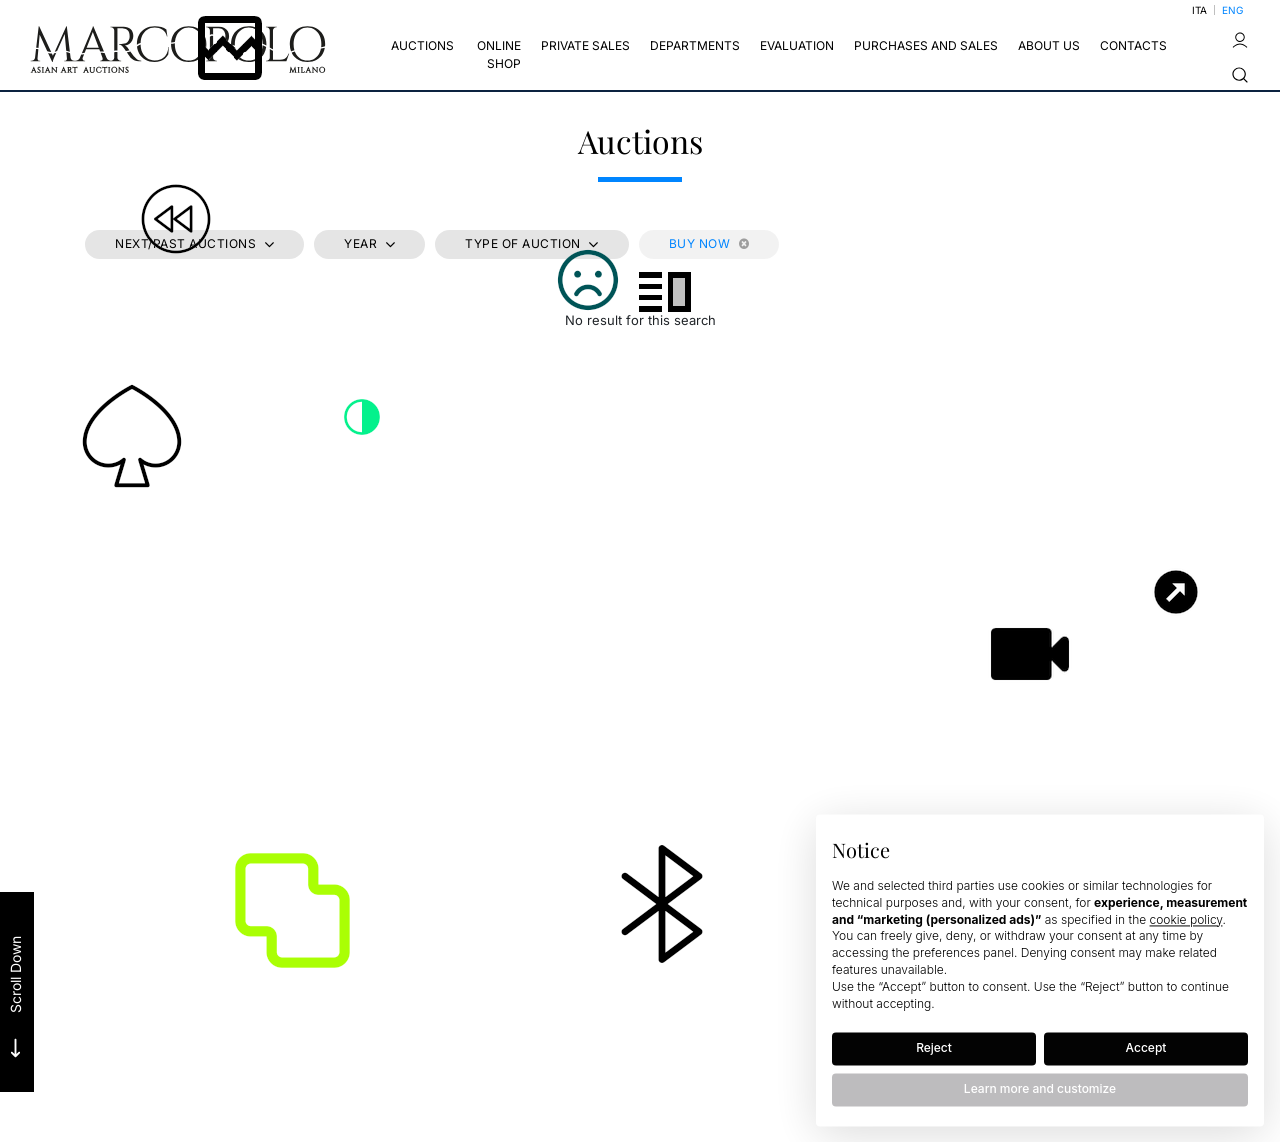  What do you see at coordinates (662, 904) in the screenshot?
I see `toggle bluetooth connectivity` at bounding box center [662, 904].